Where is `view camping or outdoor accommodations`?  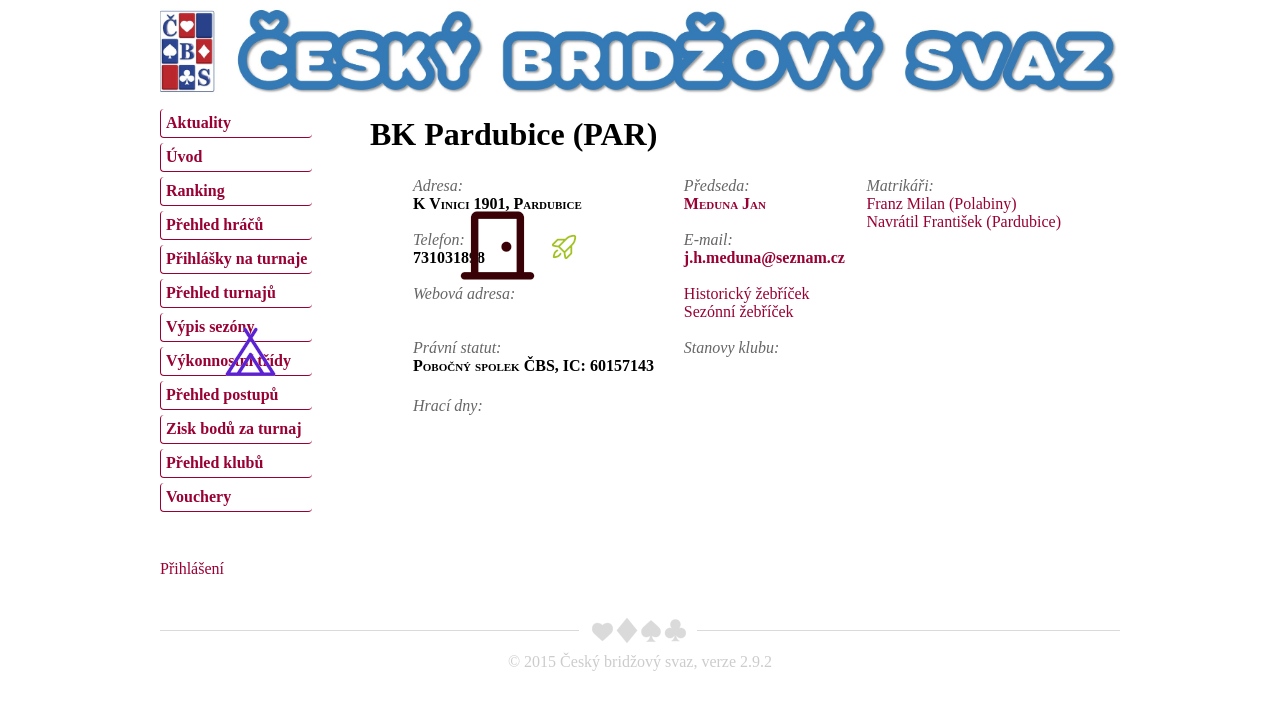 view camping or outdoor accommodations is located at coordinates (250, 354).